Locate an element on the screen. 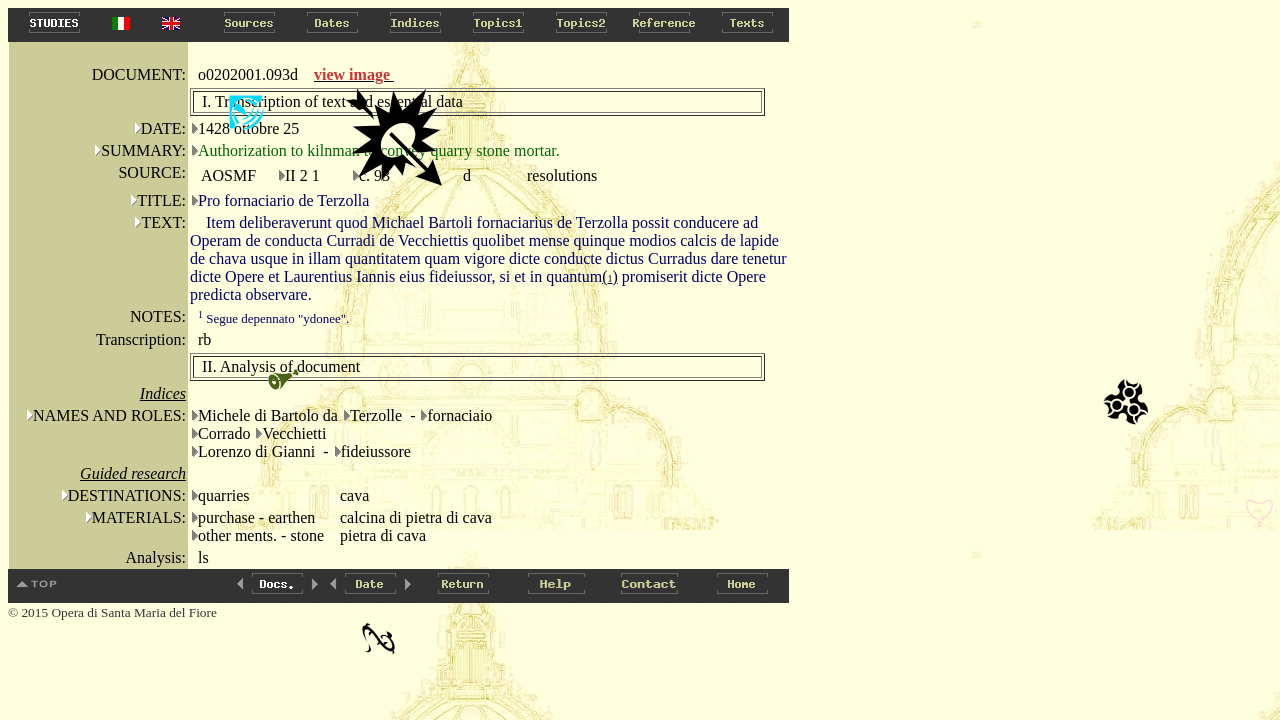  search with enhanced or powerful results is located at coordinates (393, 136).